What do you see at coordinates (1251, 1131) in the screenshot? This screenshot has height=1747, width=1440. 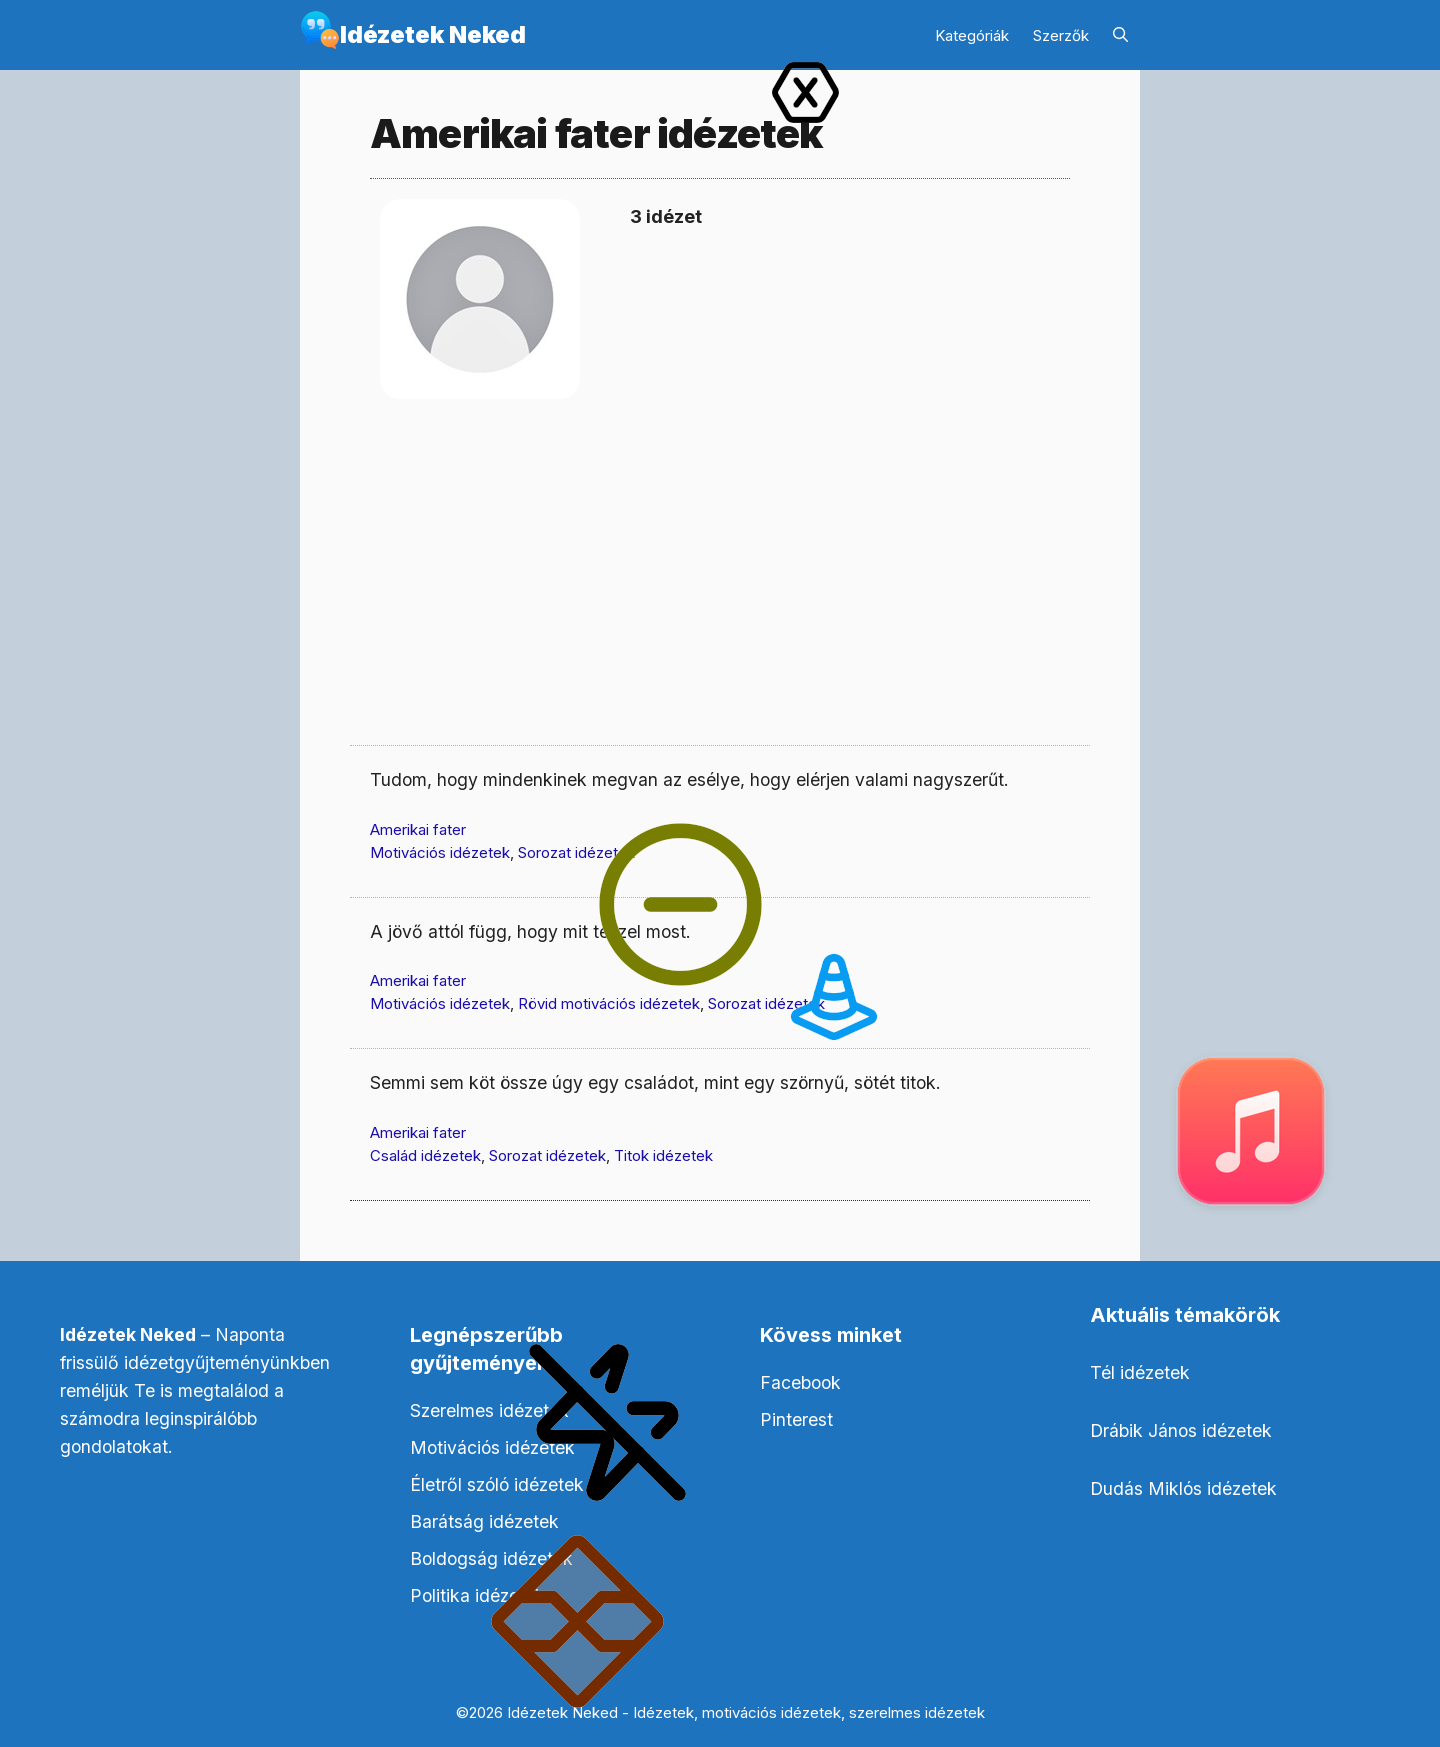 I see `open music or audio player app` at bounding box center [1251, 1131].